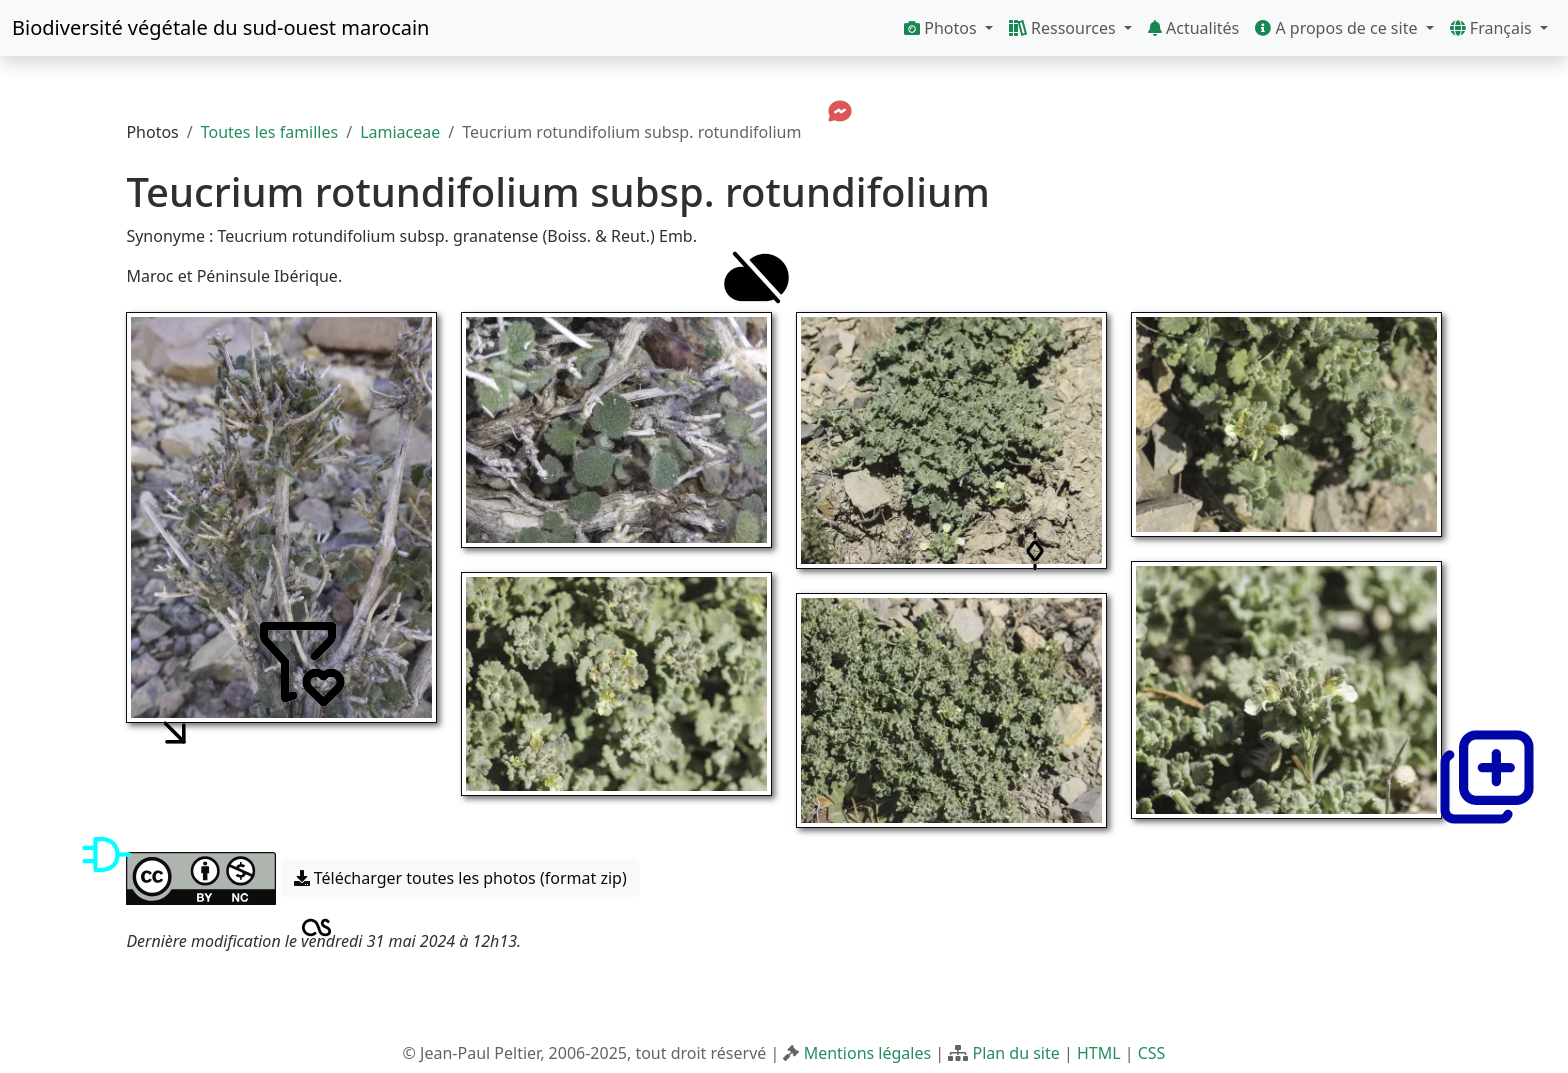 This screenshot has height=1073, width=1568. What do you see at coordinates (174, 732) in the screenshot?
I see `navigate to the next item diagonally` at bounding box center [174, 732].